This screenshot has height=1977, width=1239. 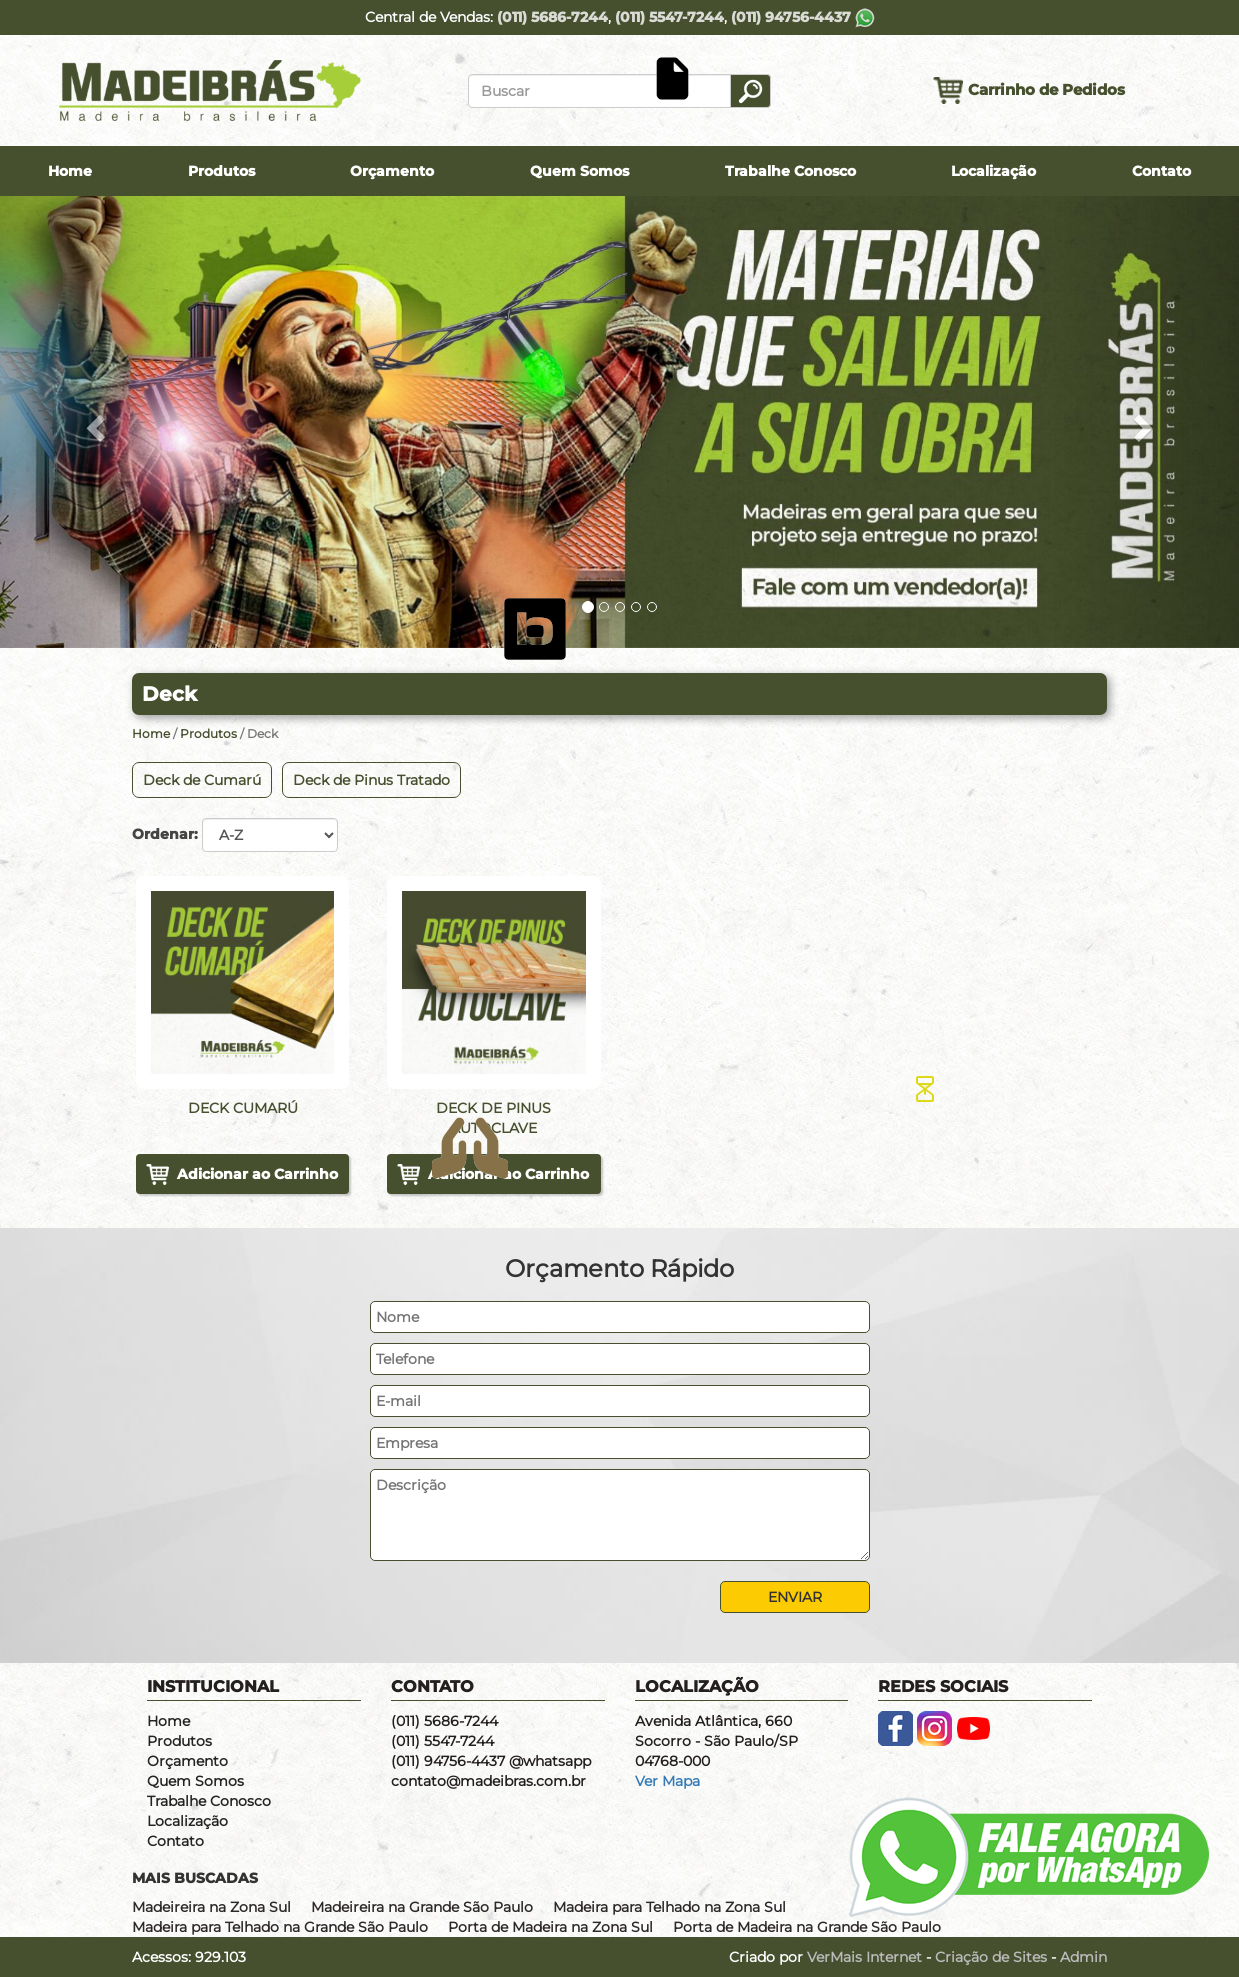 I want to click on bimobject logo, so click(x=535, y=629).